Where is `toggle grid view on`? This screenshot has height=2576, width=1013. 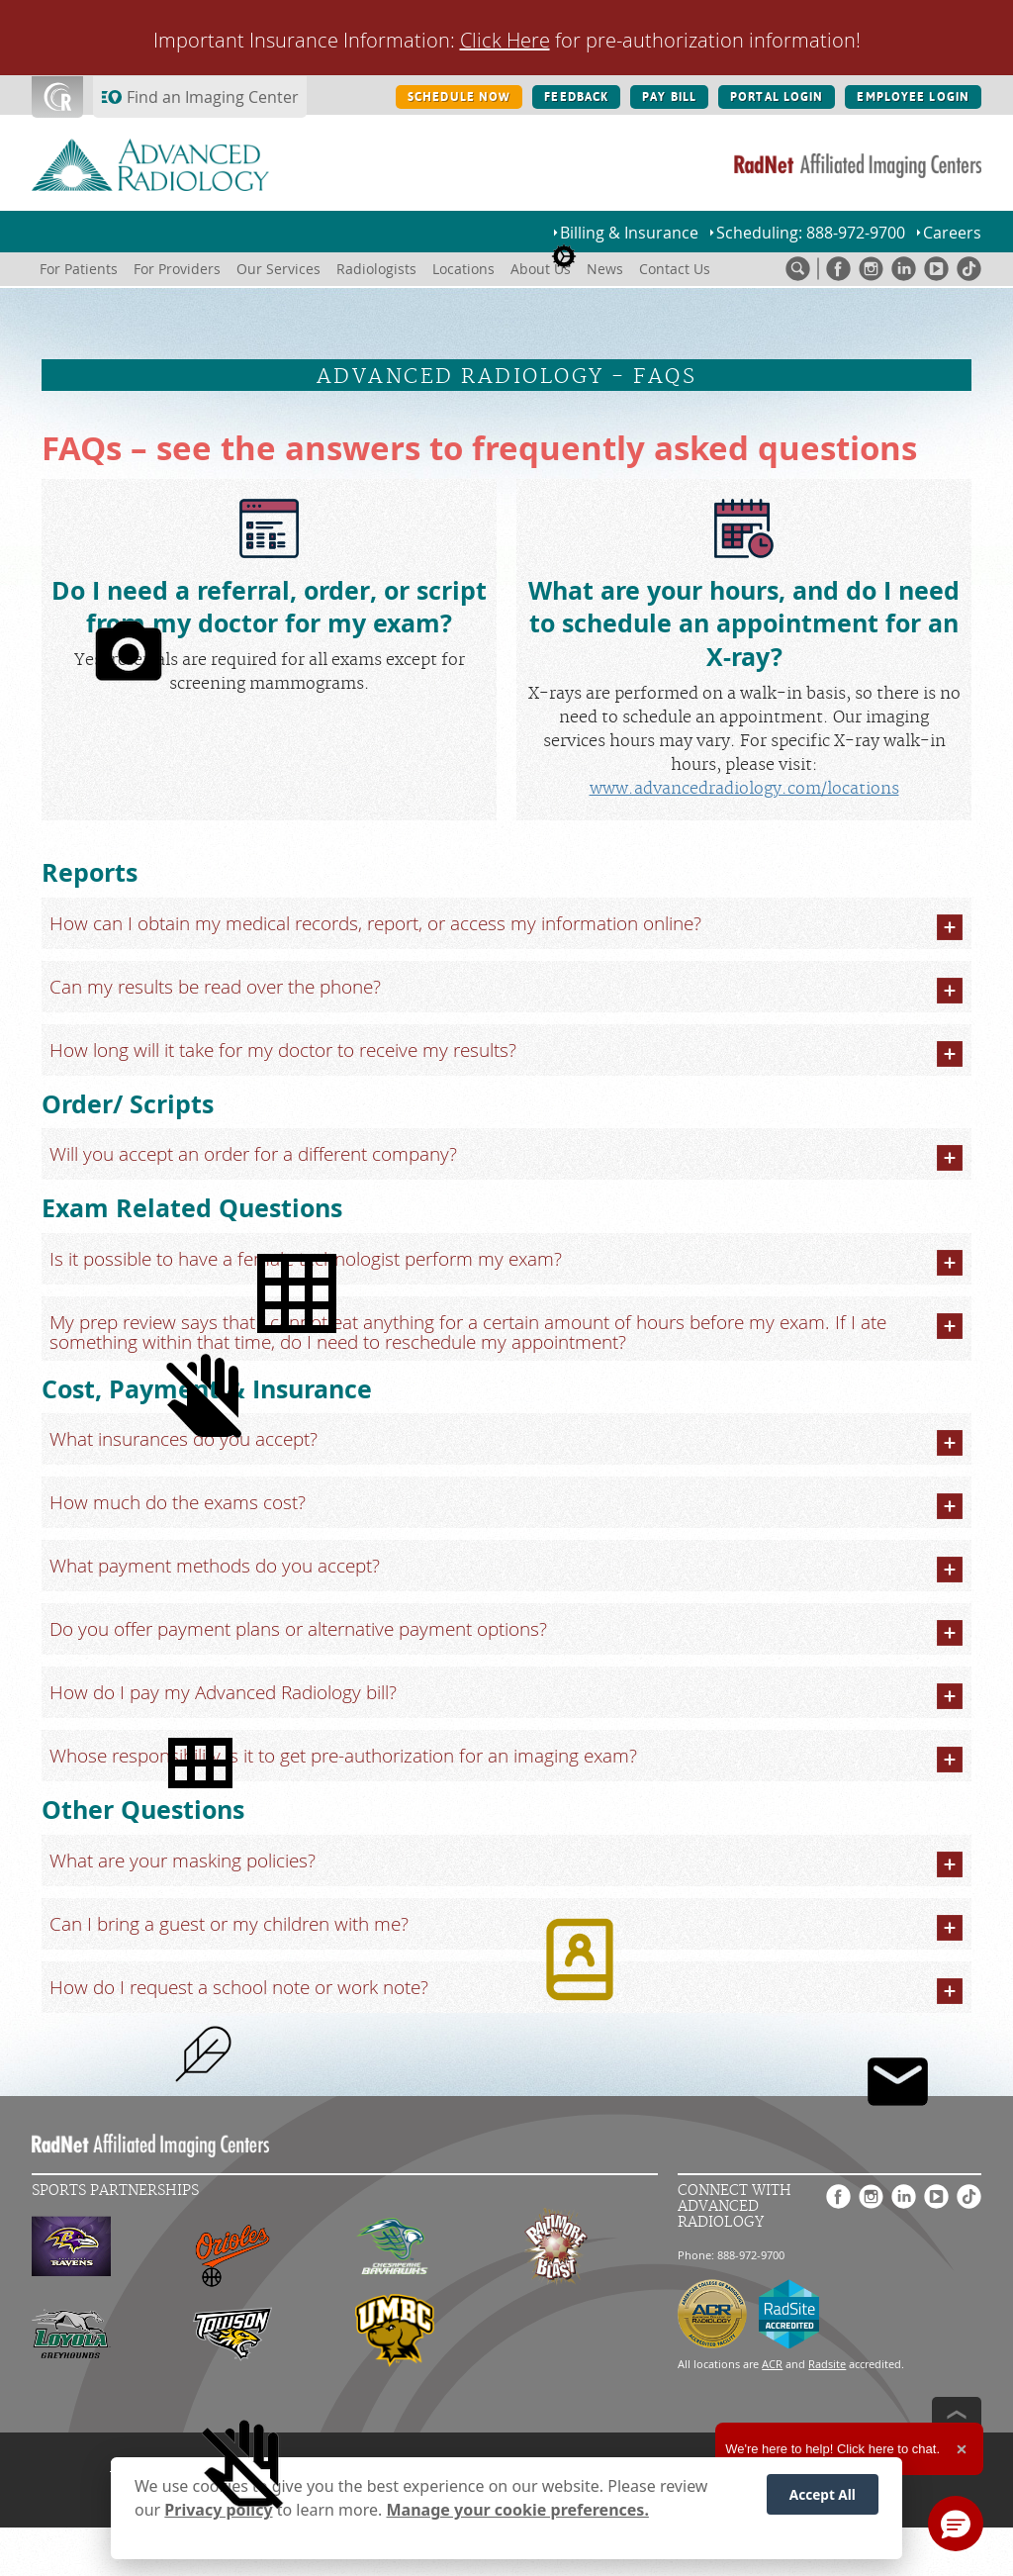
toggle grid view on is located at coordinates (297, 1293).